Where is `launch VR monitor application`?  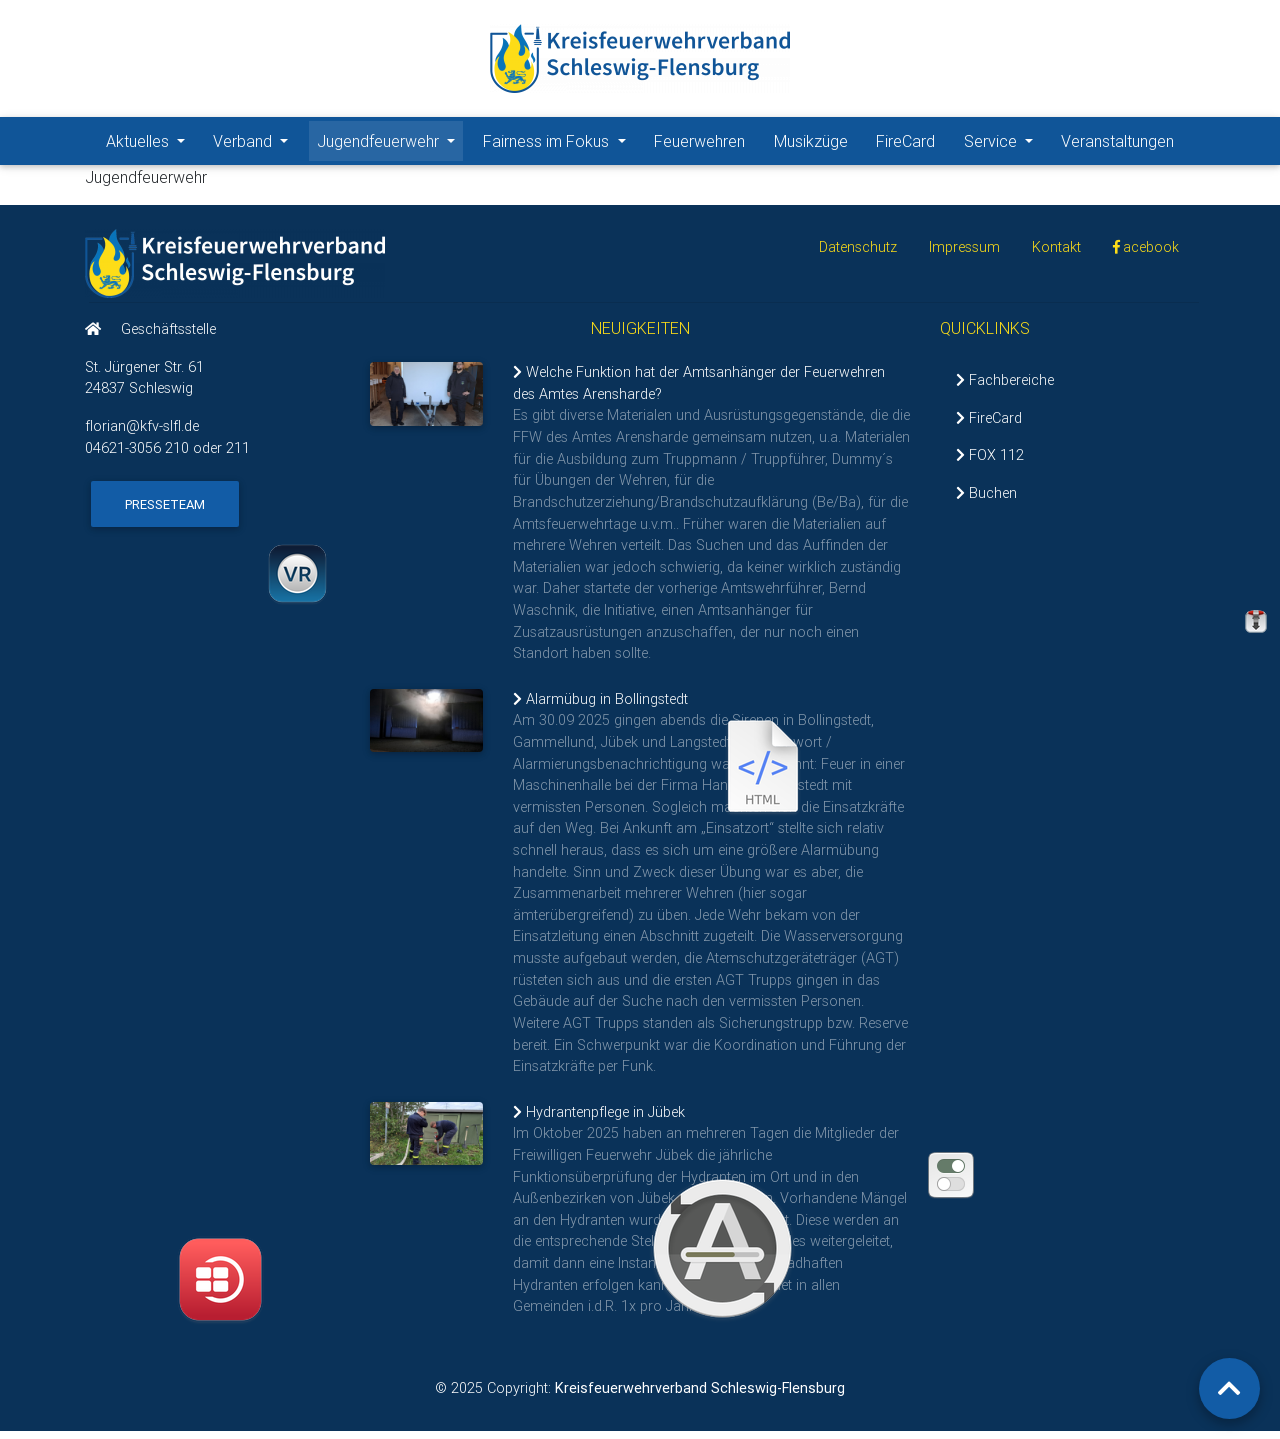
launch VR monitor application is located at coordinates (297, 573).